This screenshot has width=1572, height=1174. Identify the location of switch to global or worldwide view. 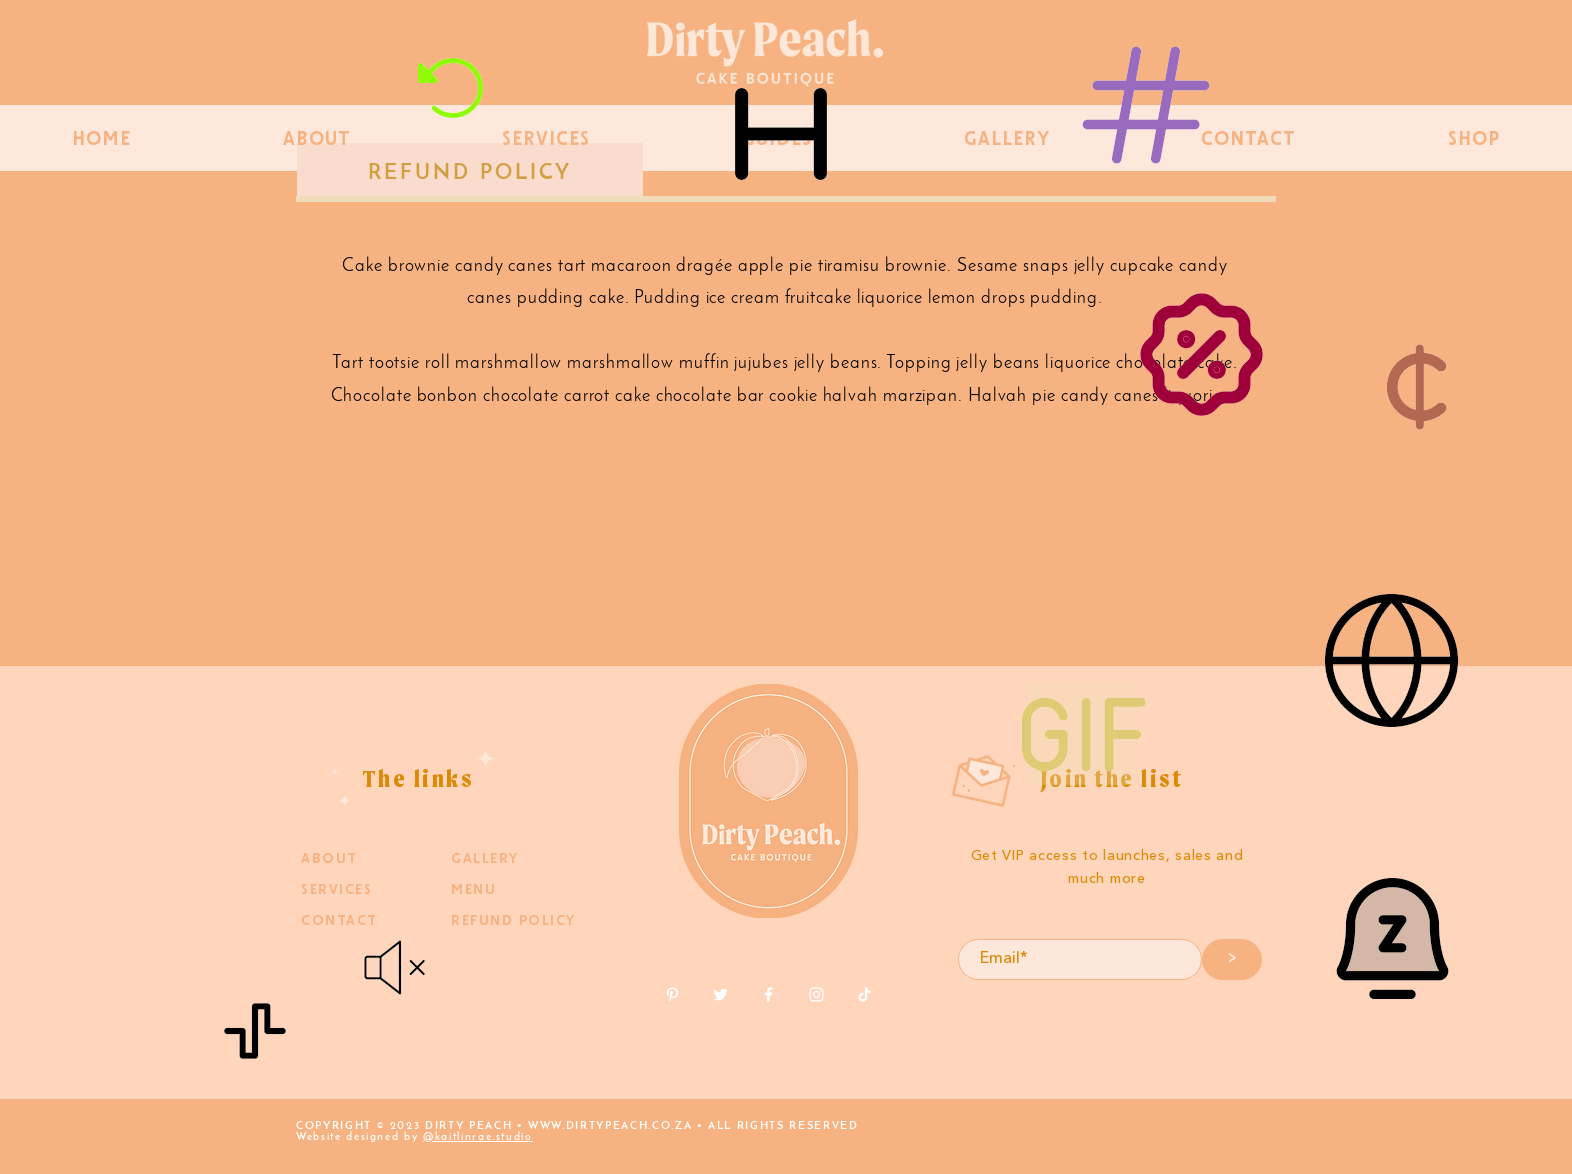
(1391, 660).